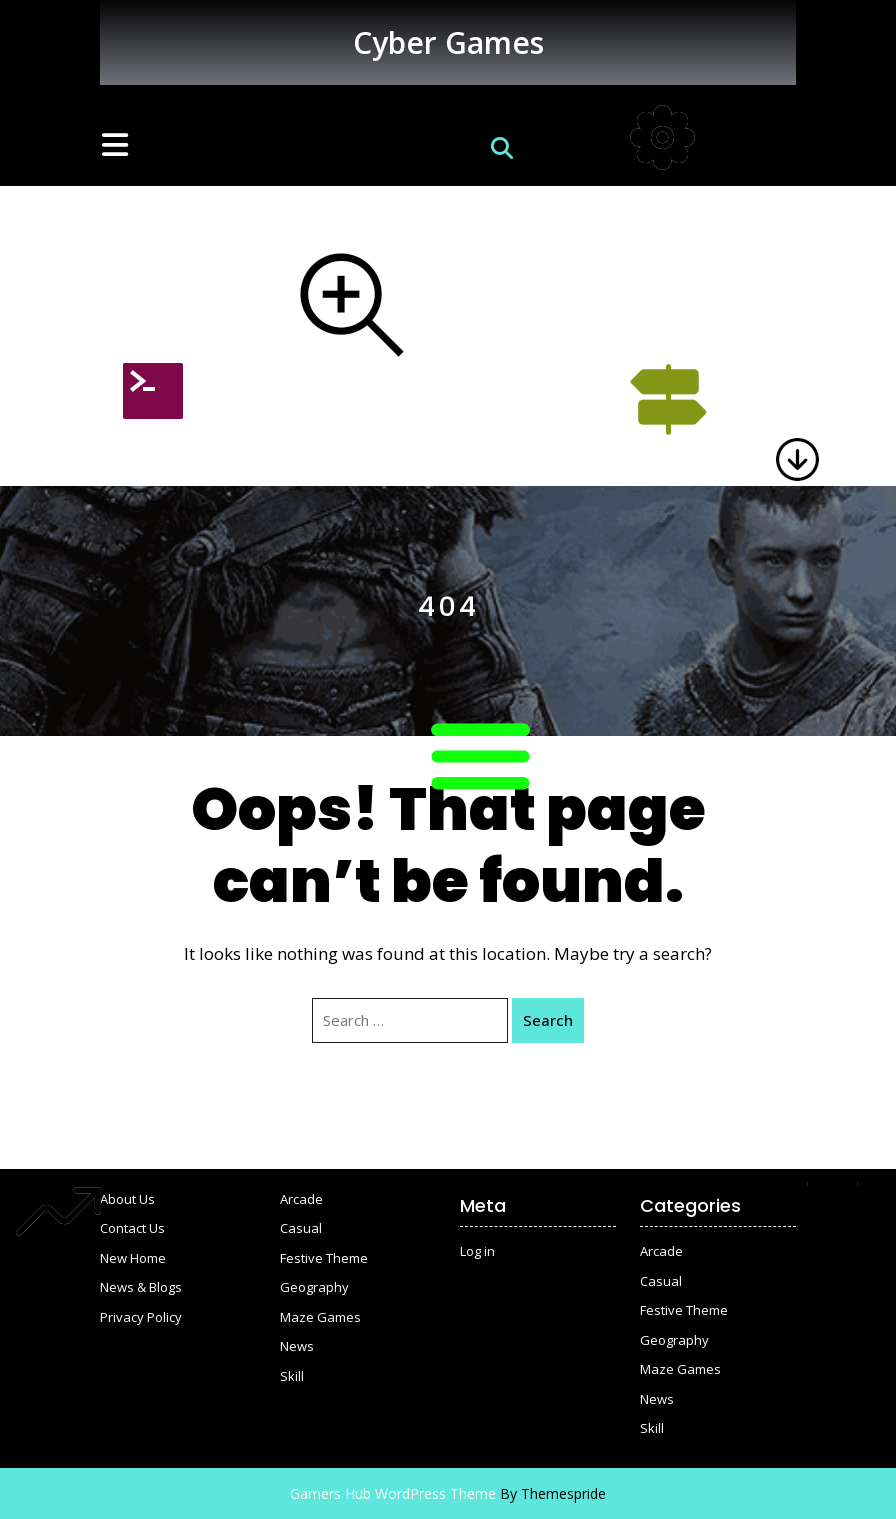  Describe the element at coordinates (352, 305) in the screenshot. I see `zoom in on the current view` at that location.